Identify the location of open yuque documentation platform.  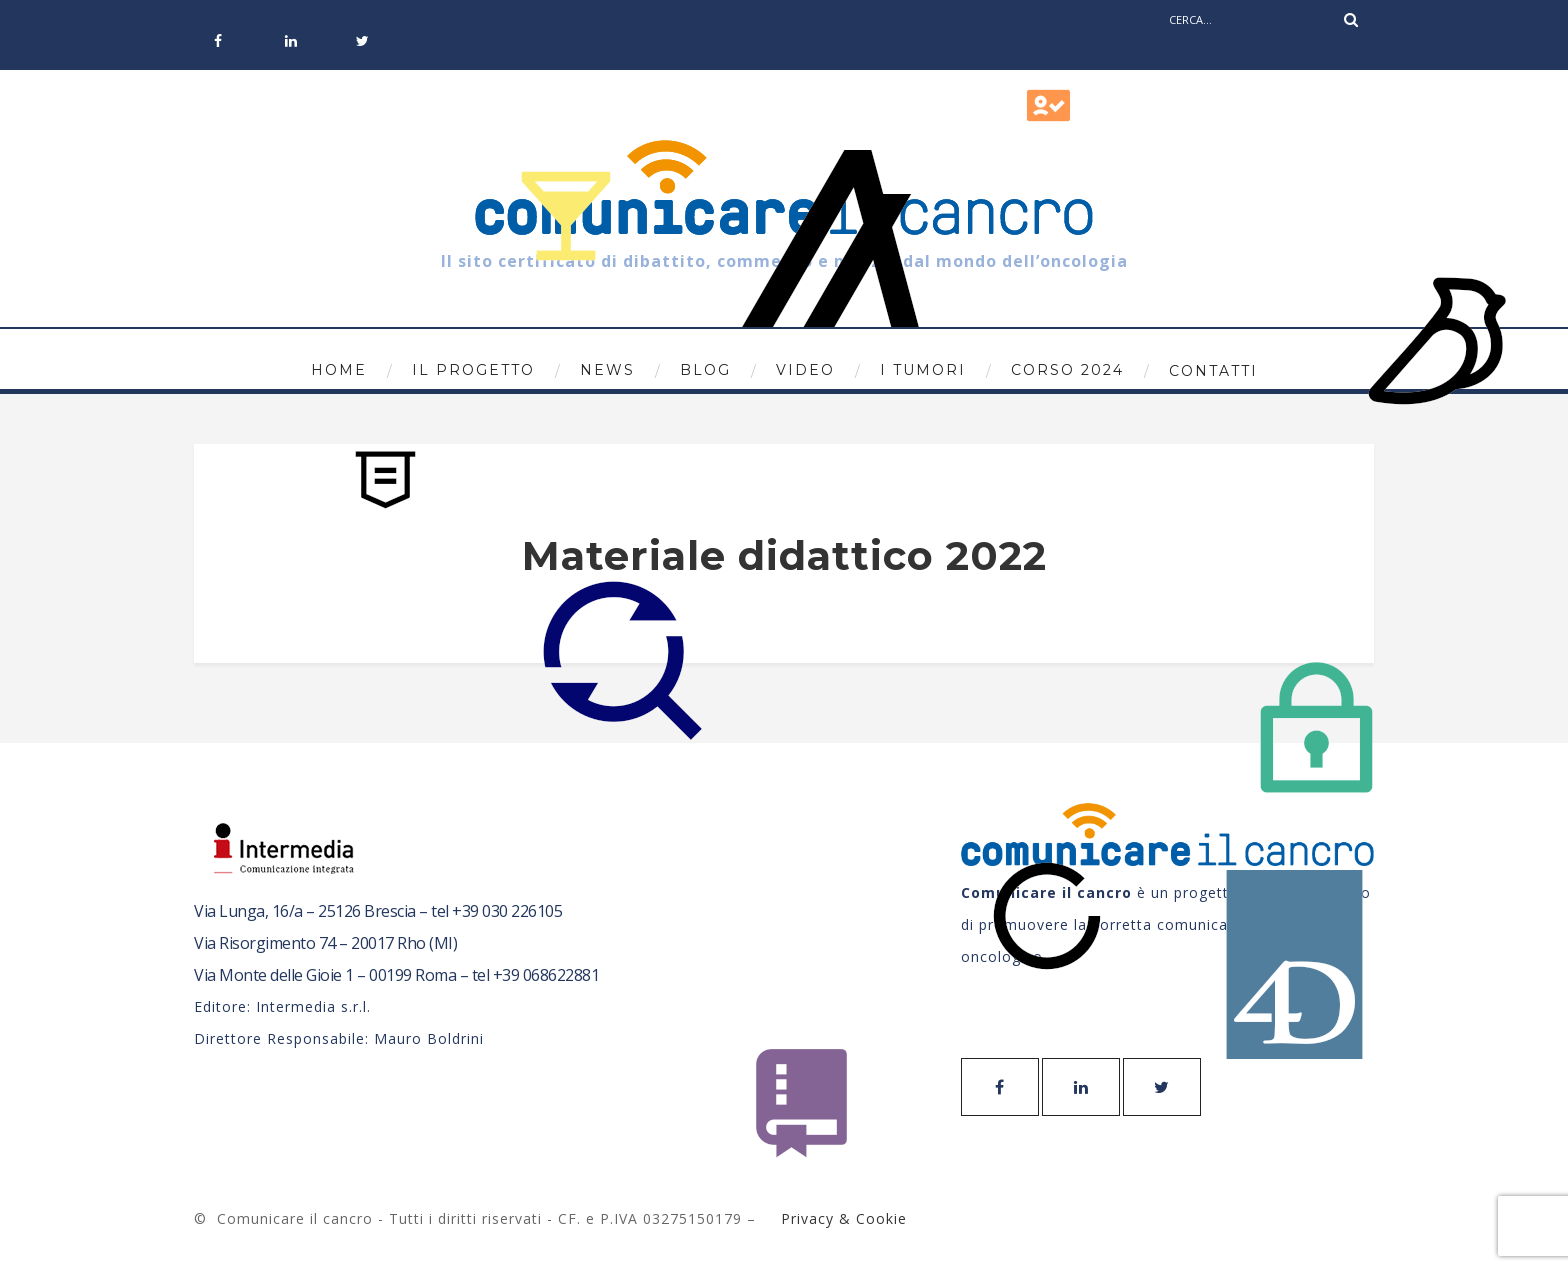
(1437, 338).